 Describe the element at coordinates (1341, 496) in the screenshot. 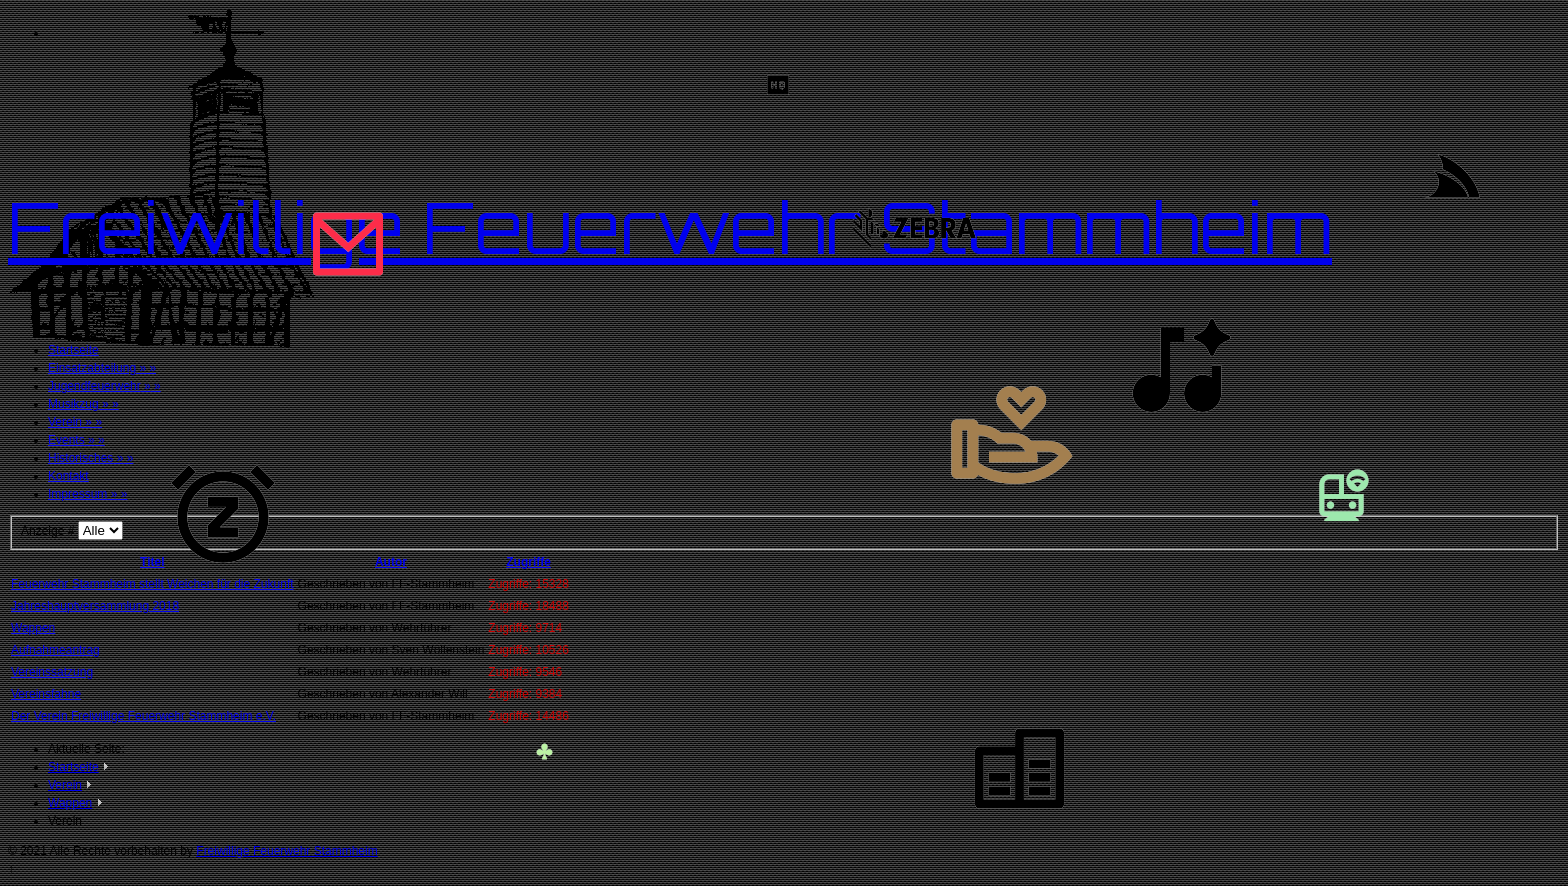

I see `indicates wifi availability on subway or transit` at that location.